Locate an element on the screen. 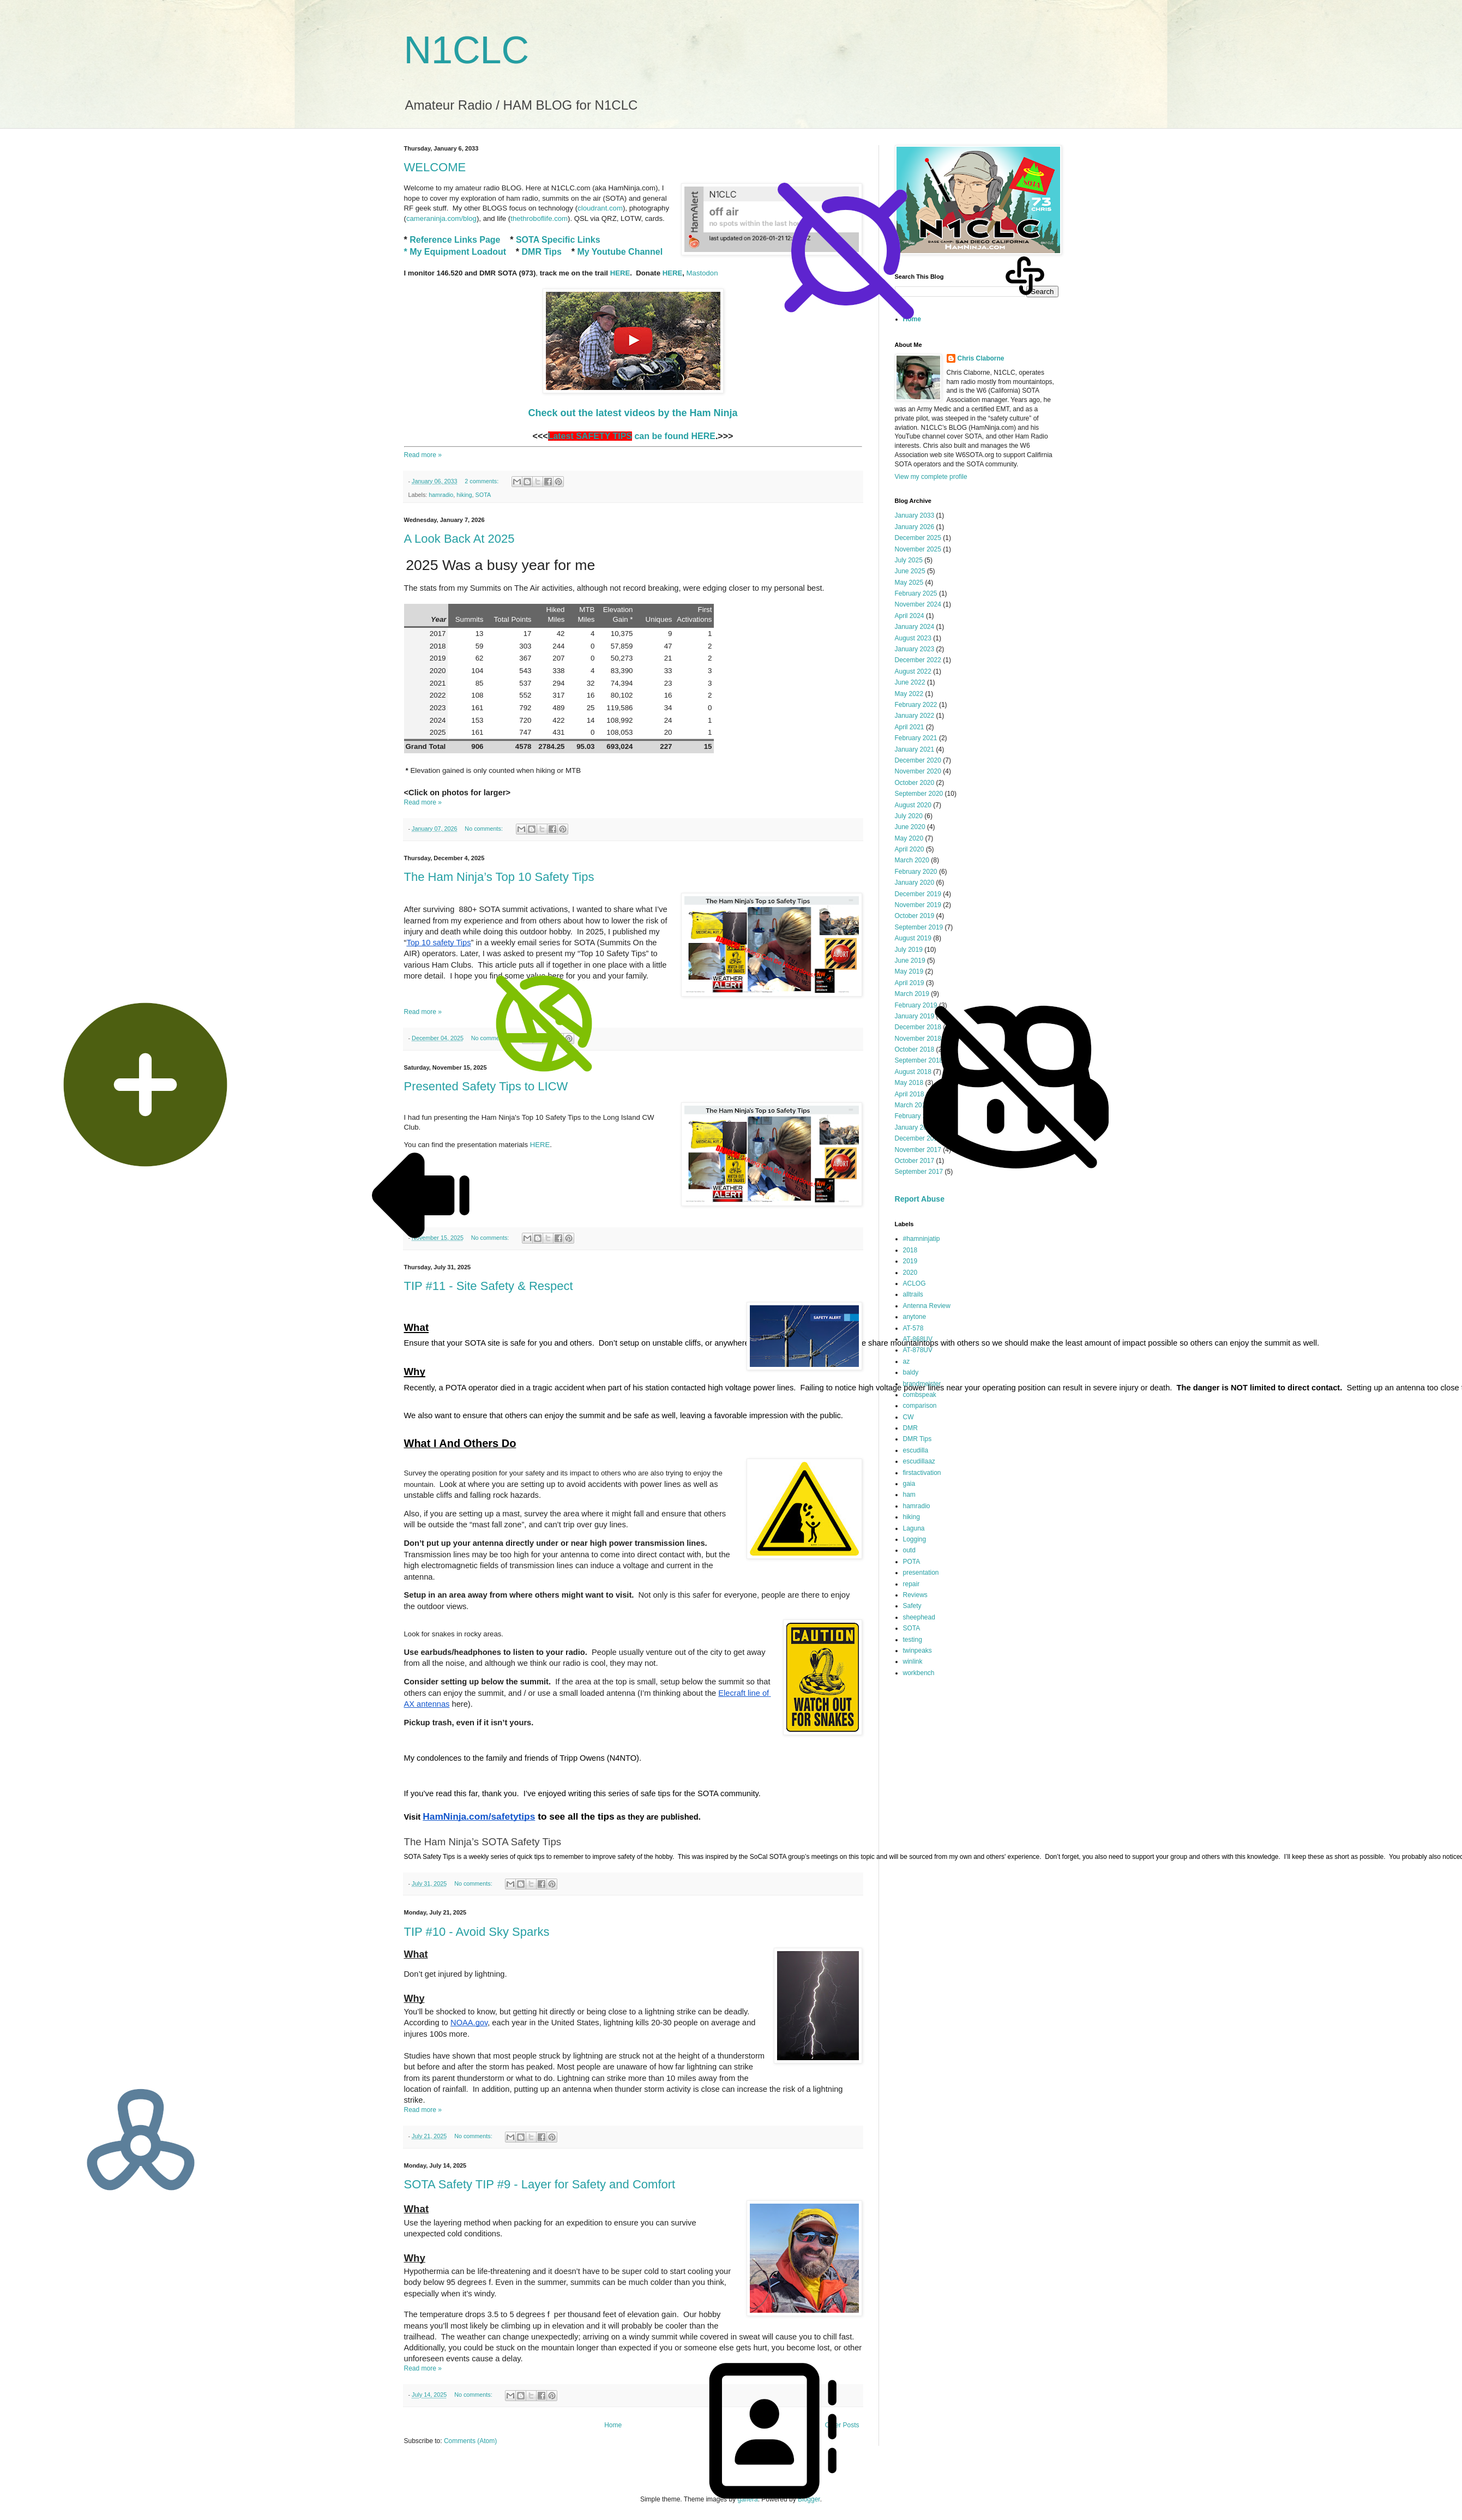 The width and height of the screenshot is (1462, 2520). go back to the previous screen is located at coordinates (419, 1195).